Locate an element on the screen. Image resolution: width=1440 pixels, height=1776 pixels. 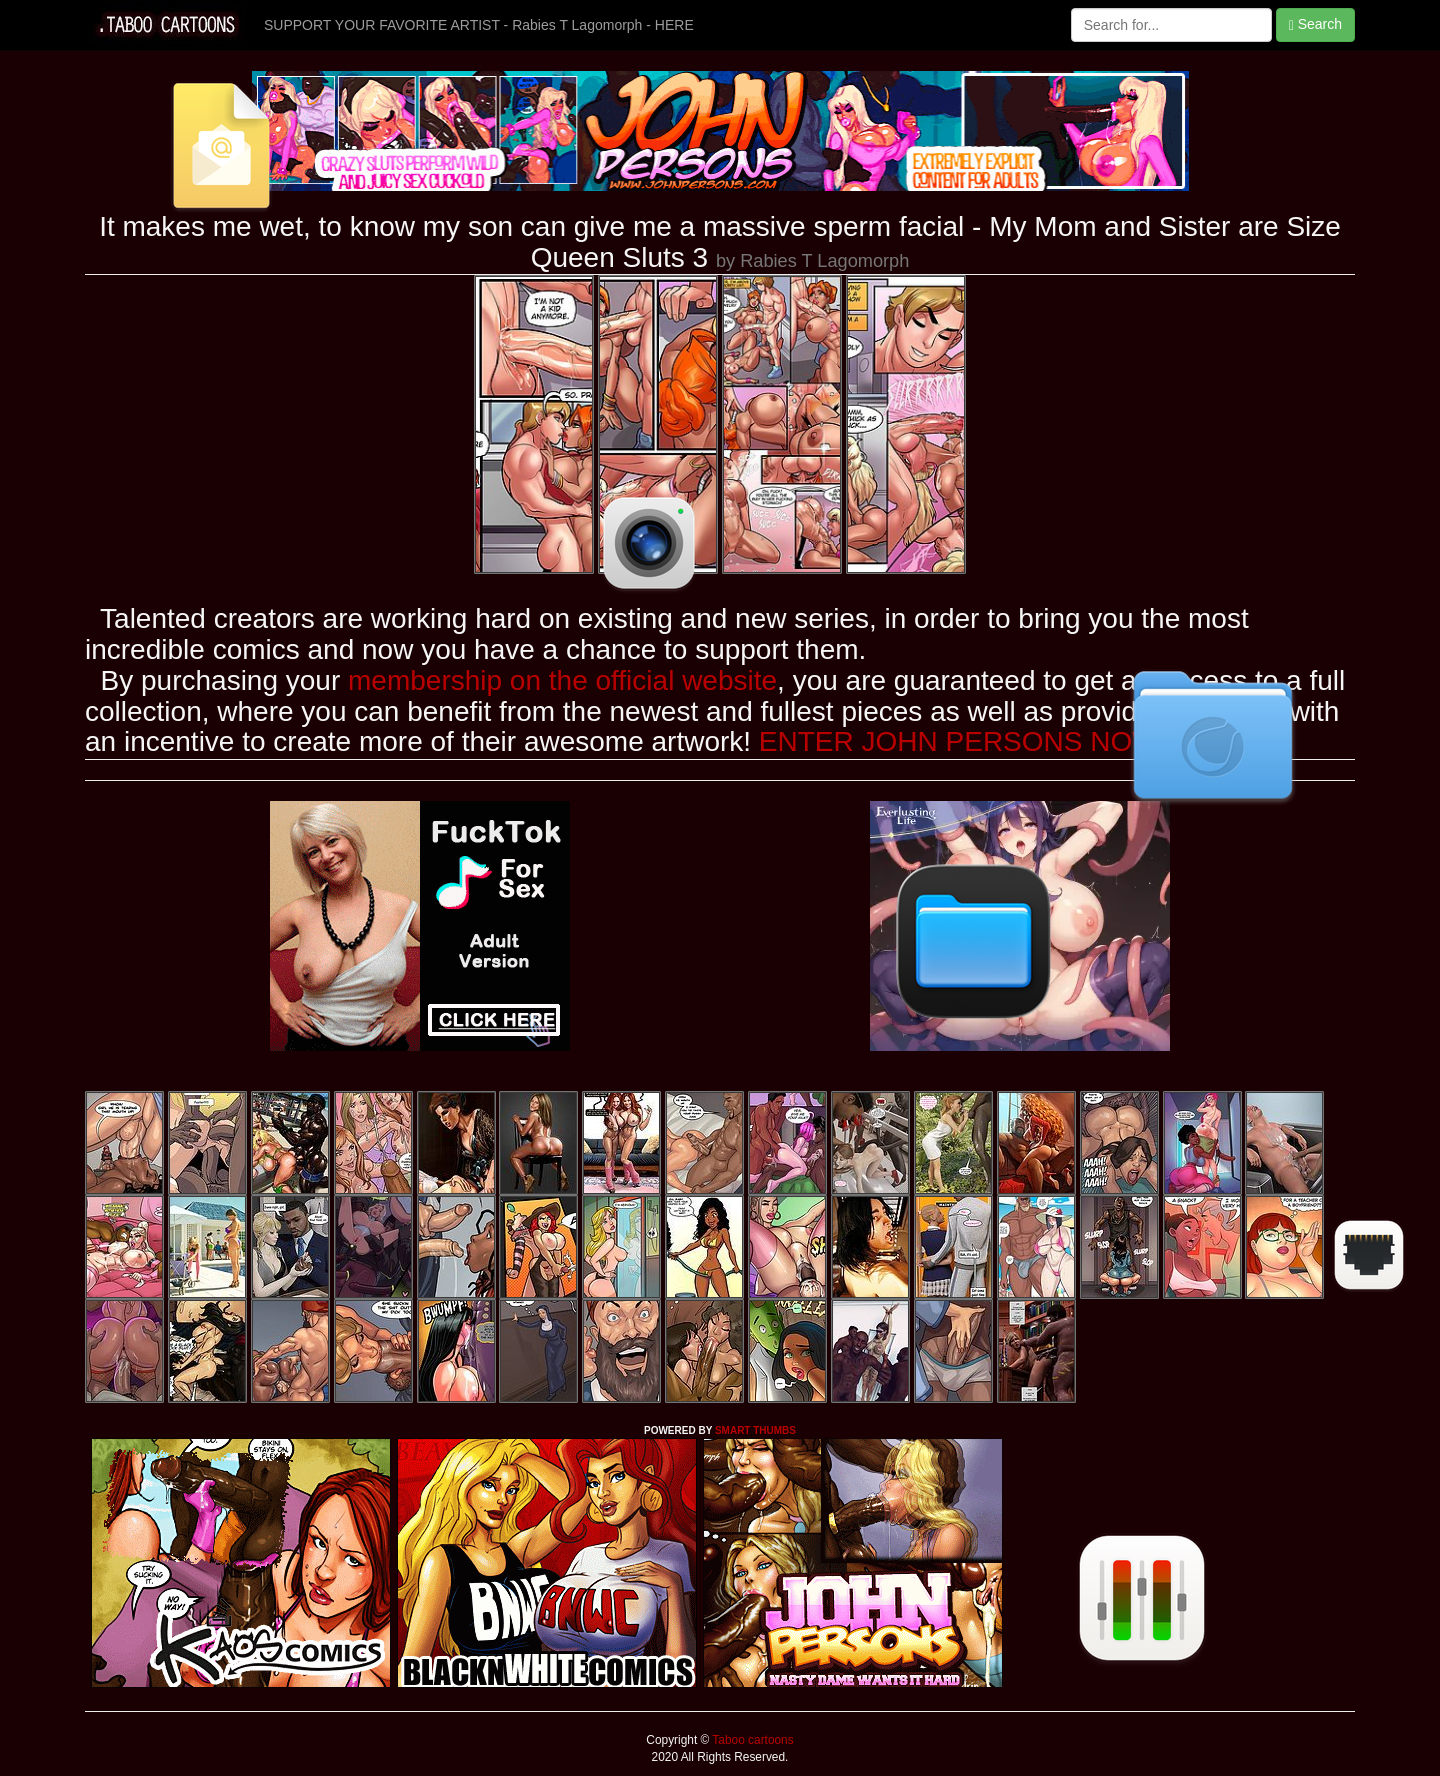
open mudita24 audio mixer application is located at coordinates (1142, 1598).